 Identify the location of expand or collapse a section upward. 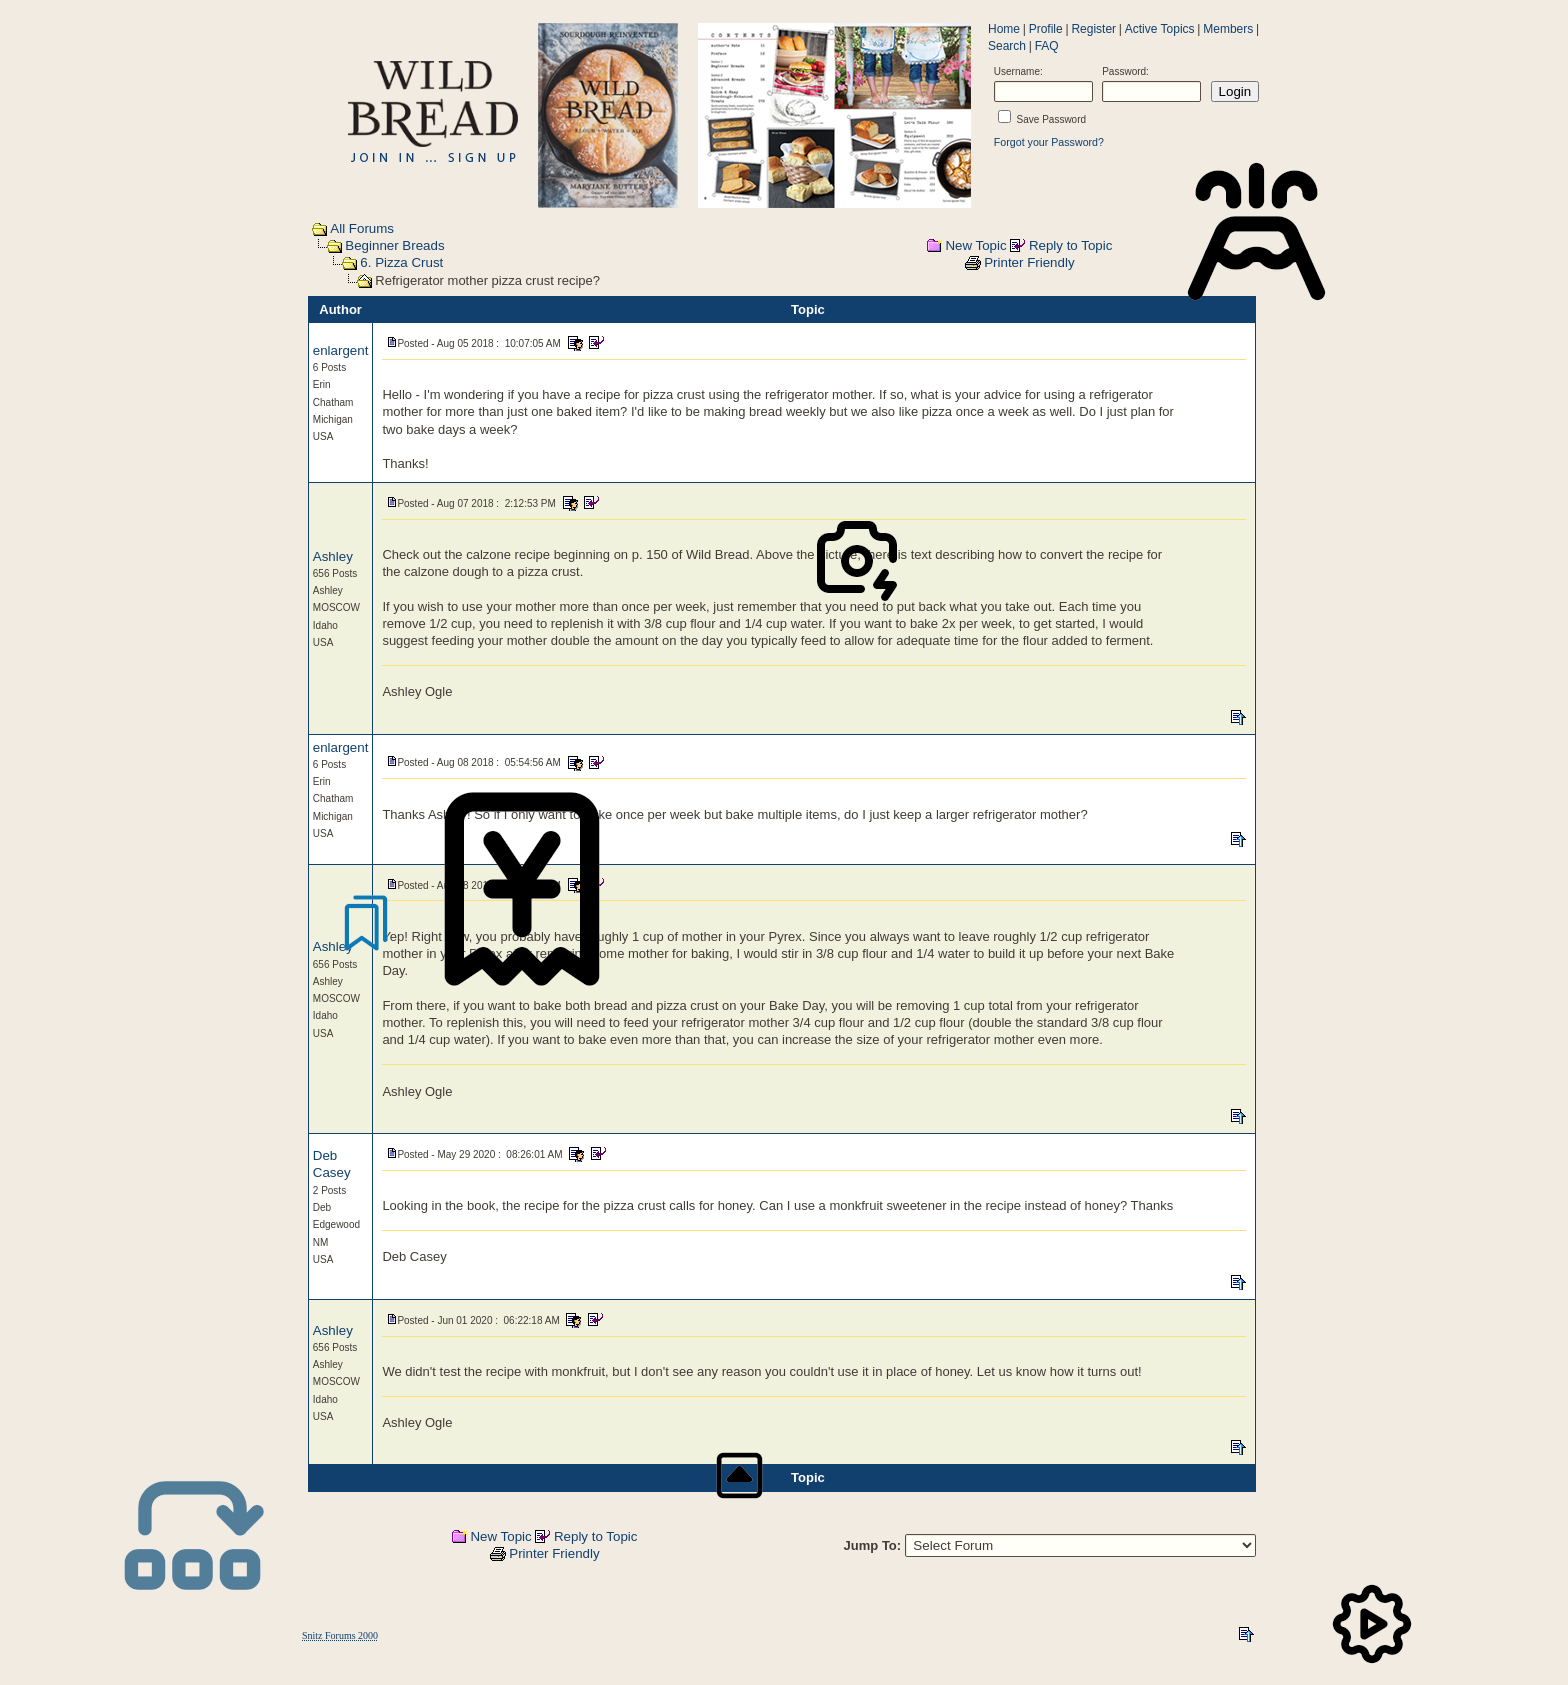
(739, 1475).